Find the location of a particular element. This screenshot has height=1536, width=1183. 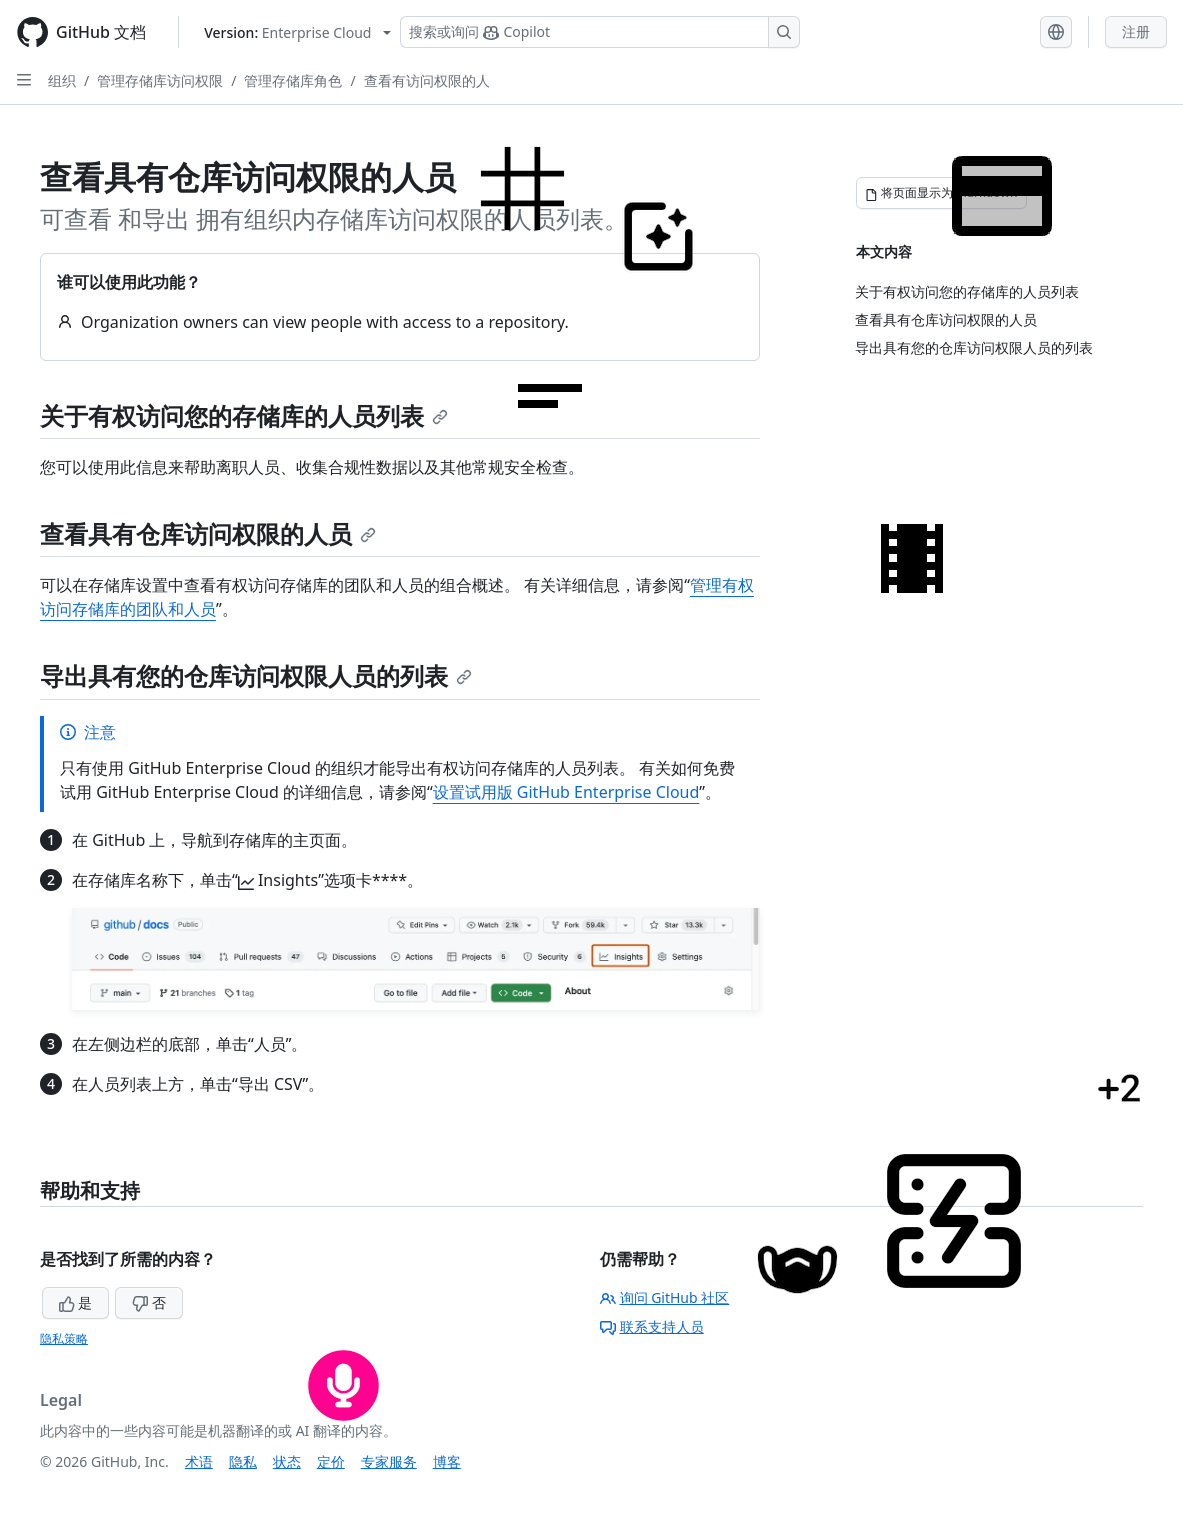

indicates mask required or health safety guidelines is located at coordinates (797, 1269).